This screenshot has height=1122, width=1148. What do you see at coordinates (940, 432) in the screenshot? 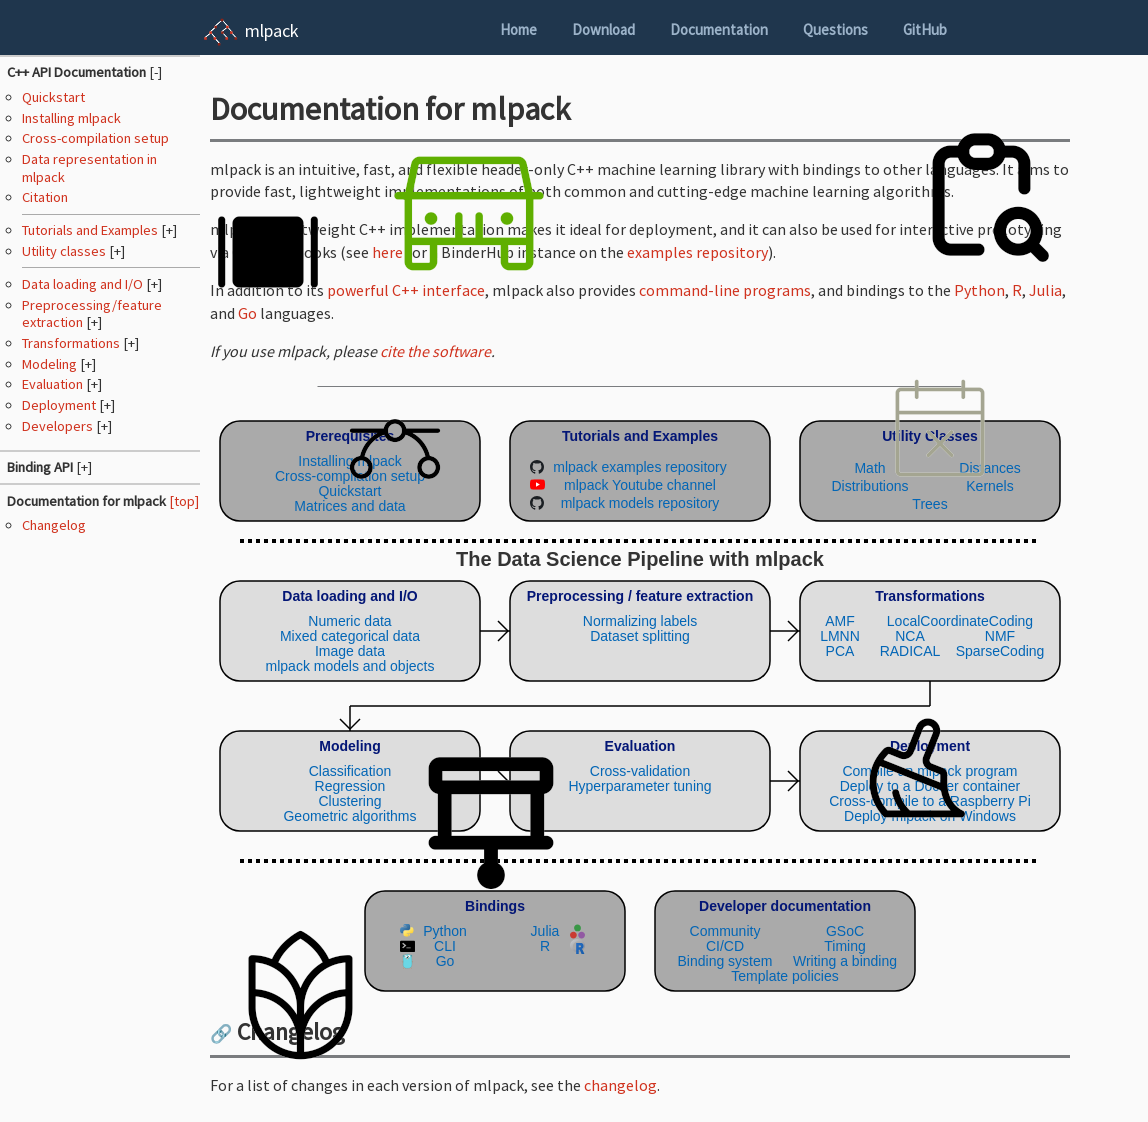
I see `cancel or delete an event` at bounding box center [940, 432].